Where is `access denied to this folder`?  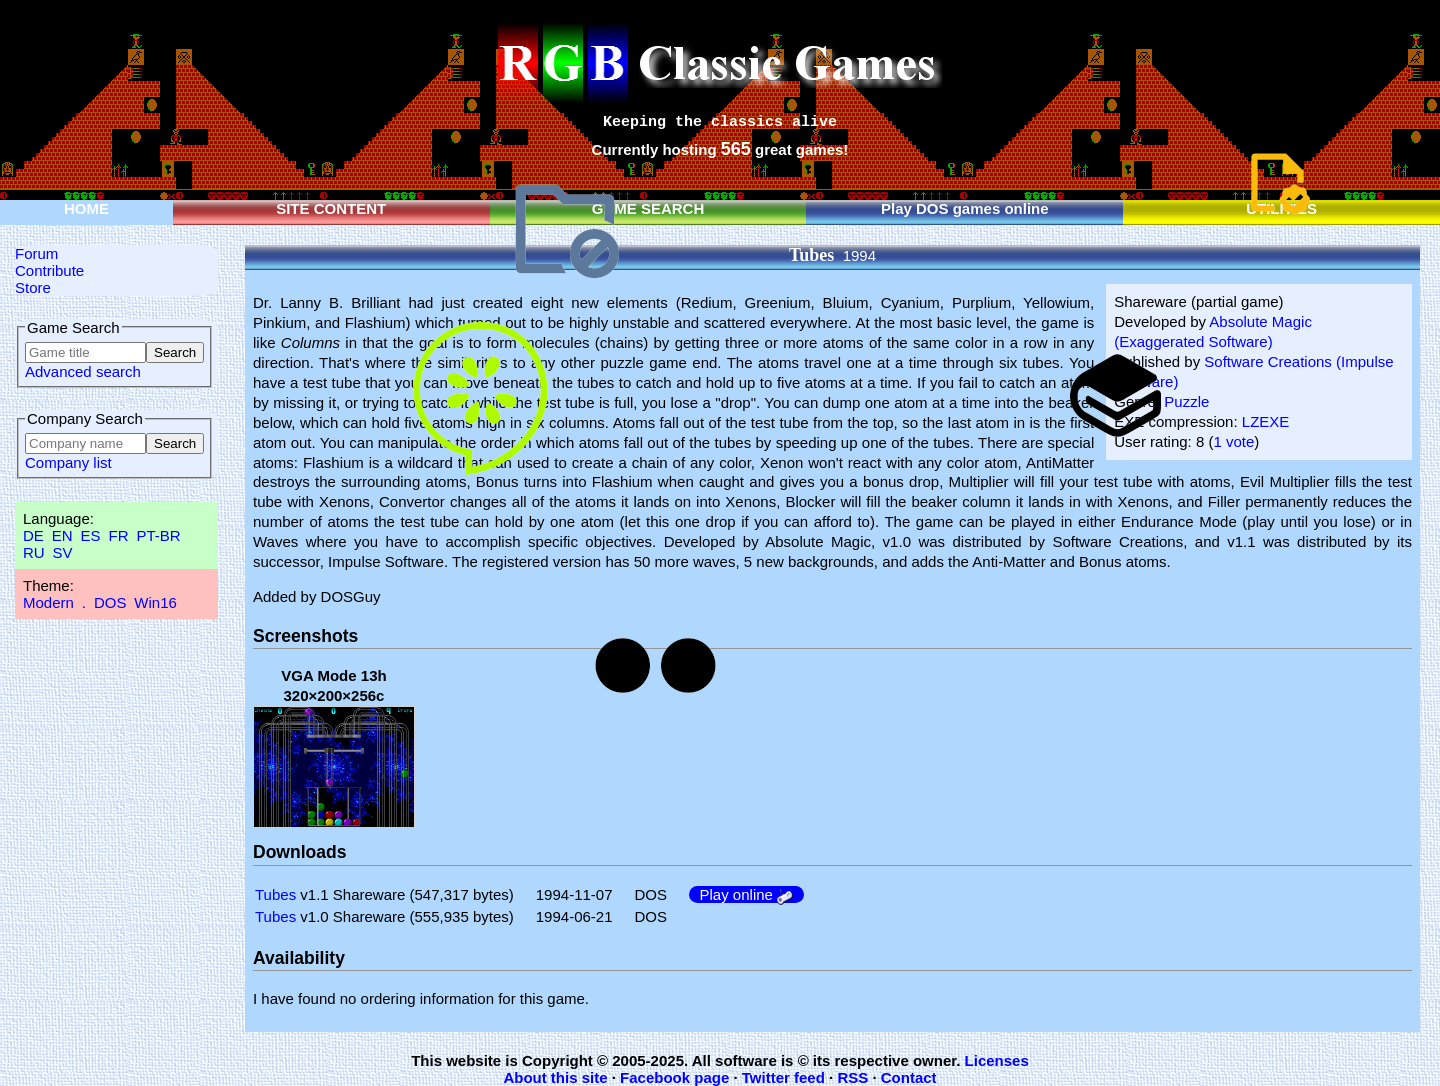
access denied to this folder is located at coordinates (565, 229).